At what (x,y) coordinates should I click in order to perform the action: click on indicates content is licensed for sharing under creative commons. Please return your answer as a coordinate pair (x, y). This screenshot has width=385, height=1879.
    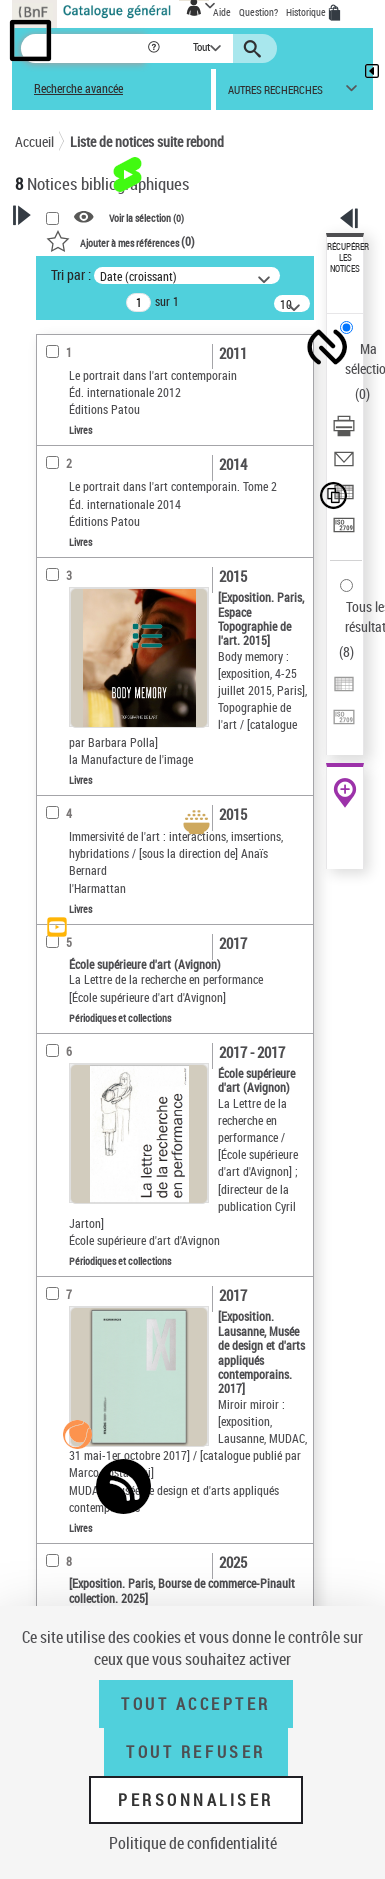
    Looking at the image, I should click on (333, 495).